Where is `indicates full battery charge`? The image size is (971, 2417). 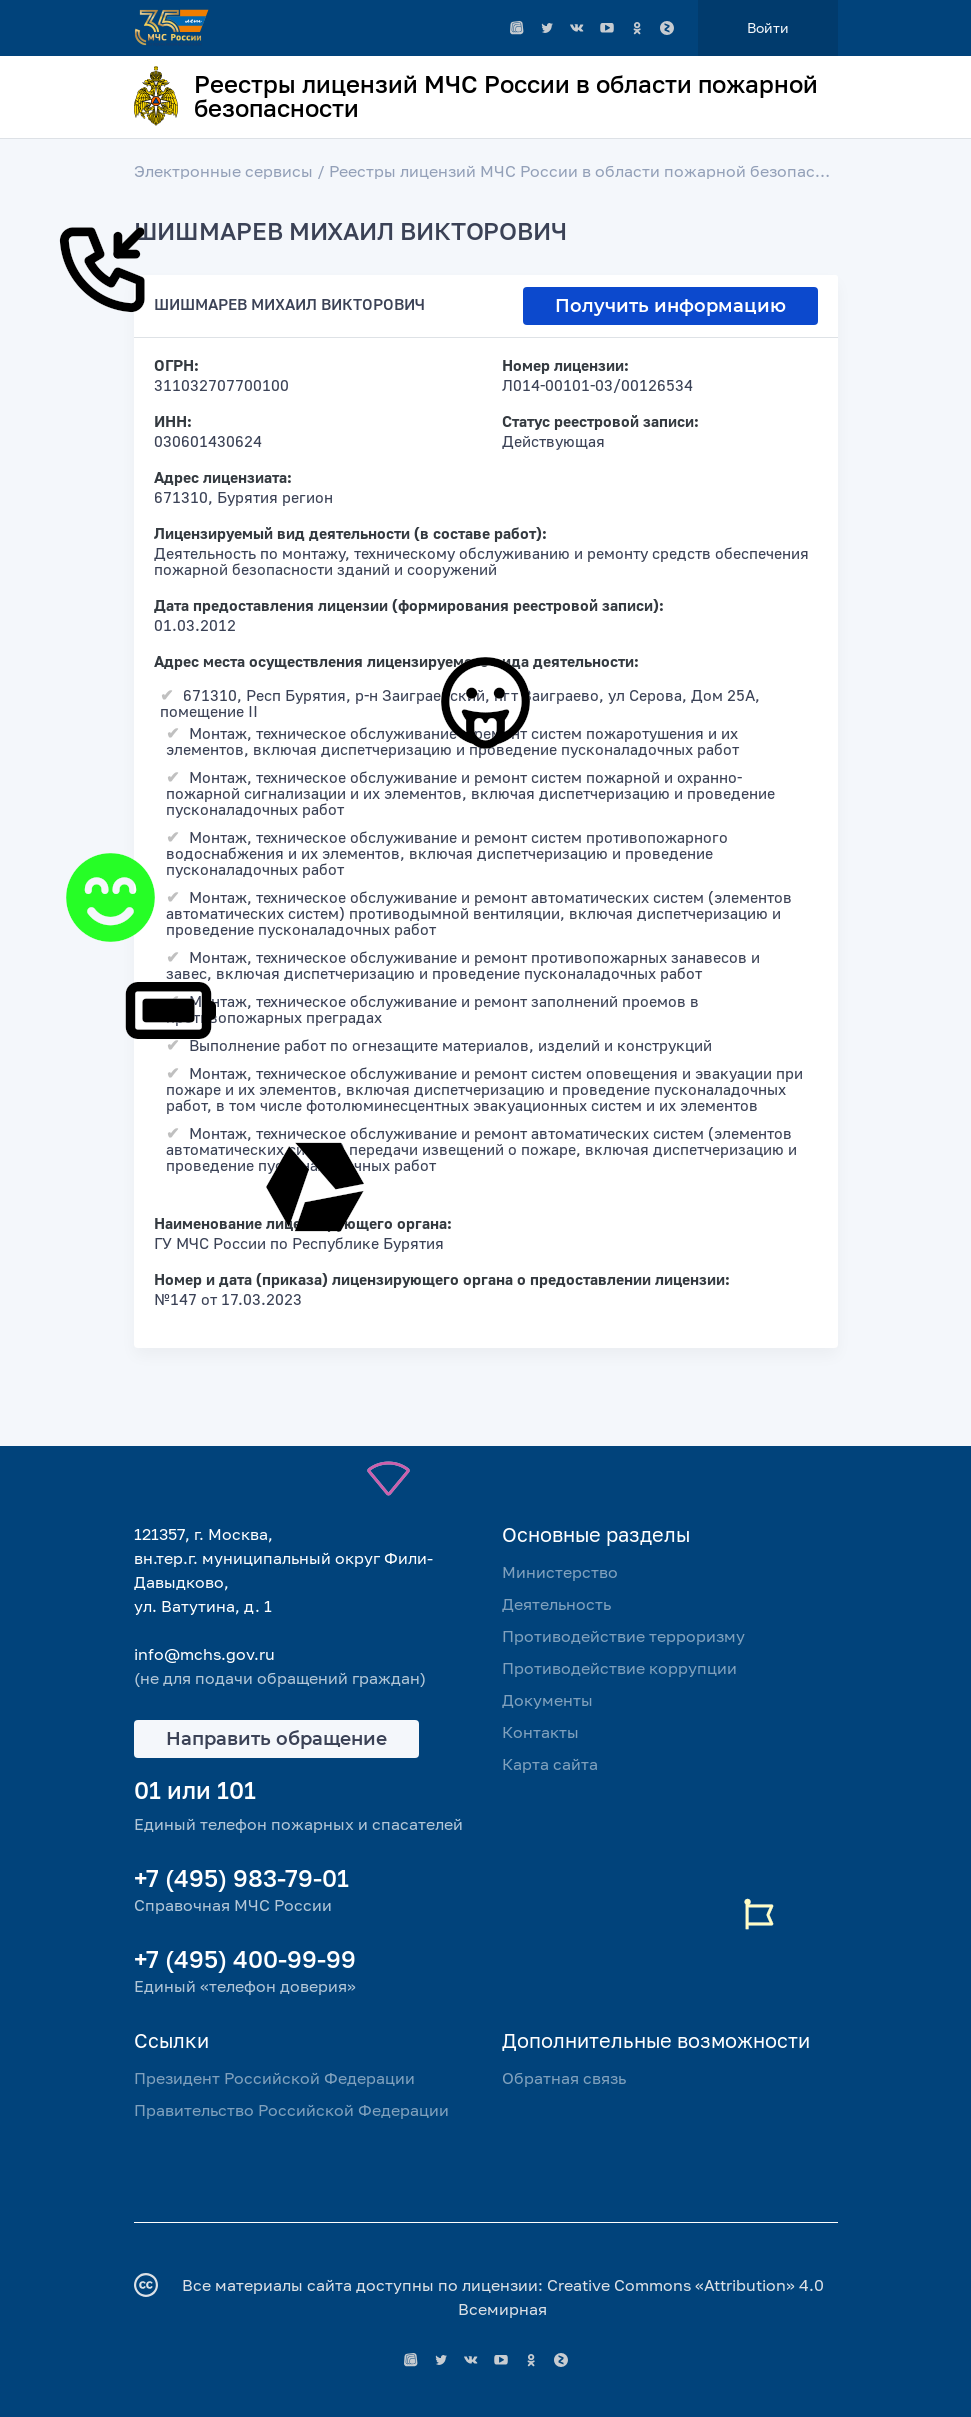 indicates full battery charge is located at coordinates (168, 1010).